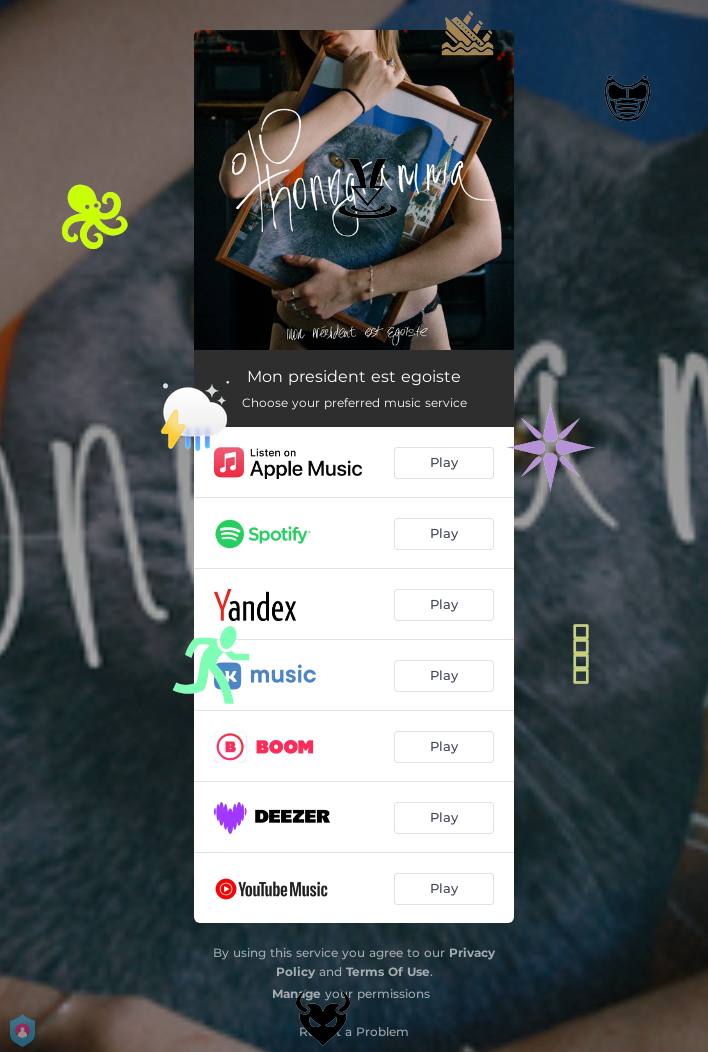  Describe the element at coordinates (323, 1017) in the screenshot. I see `indicates a villain or antagonist character with romantic themes` at that location.